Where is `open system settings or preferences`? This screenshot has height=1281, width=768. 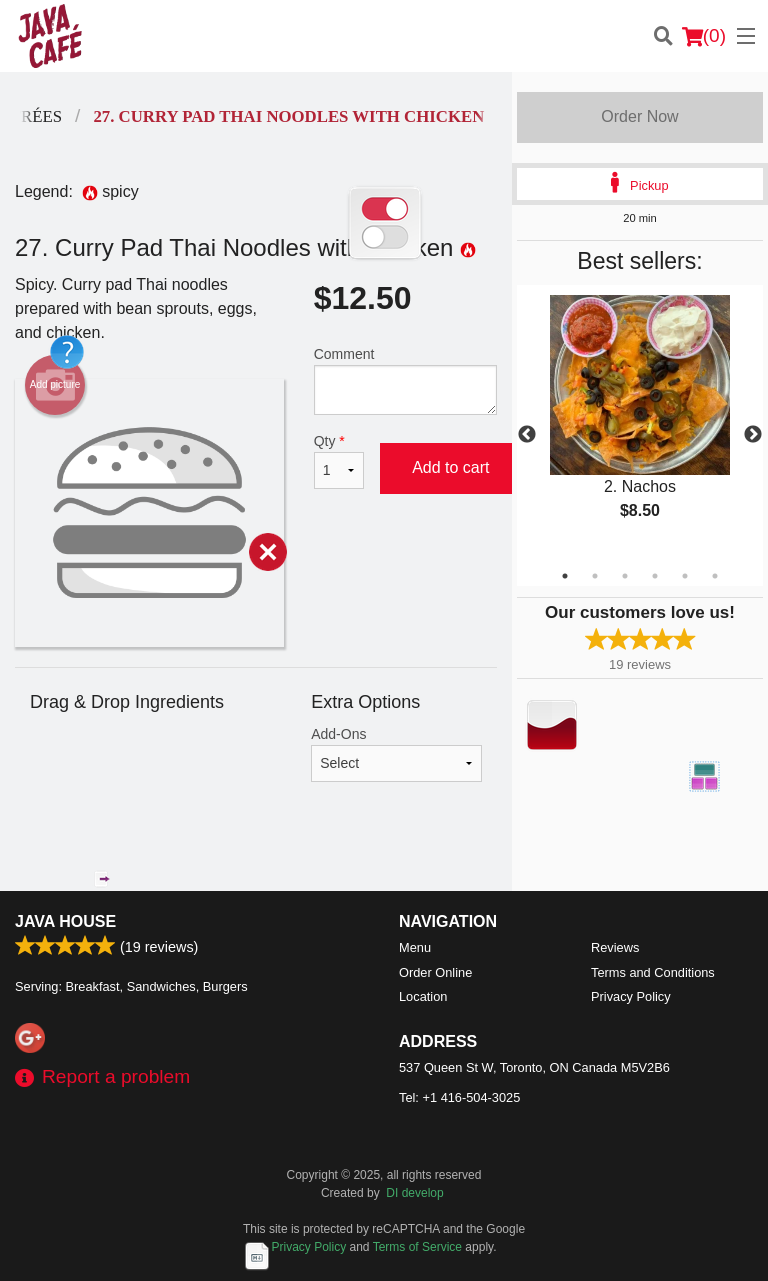 open system settings or preferences is located at coordinates (385, 223).